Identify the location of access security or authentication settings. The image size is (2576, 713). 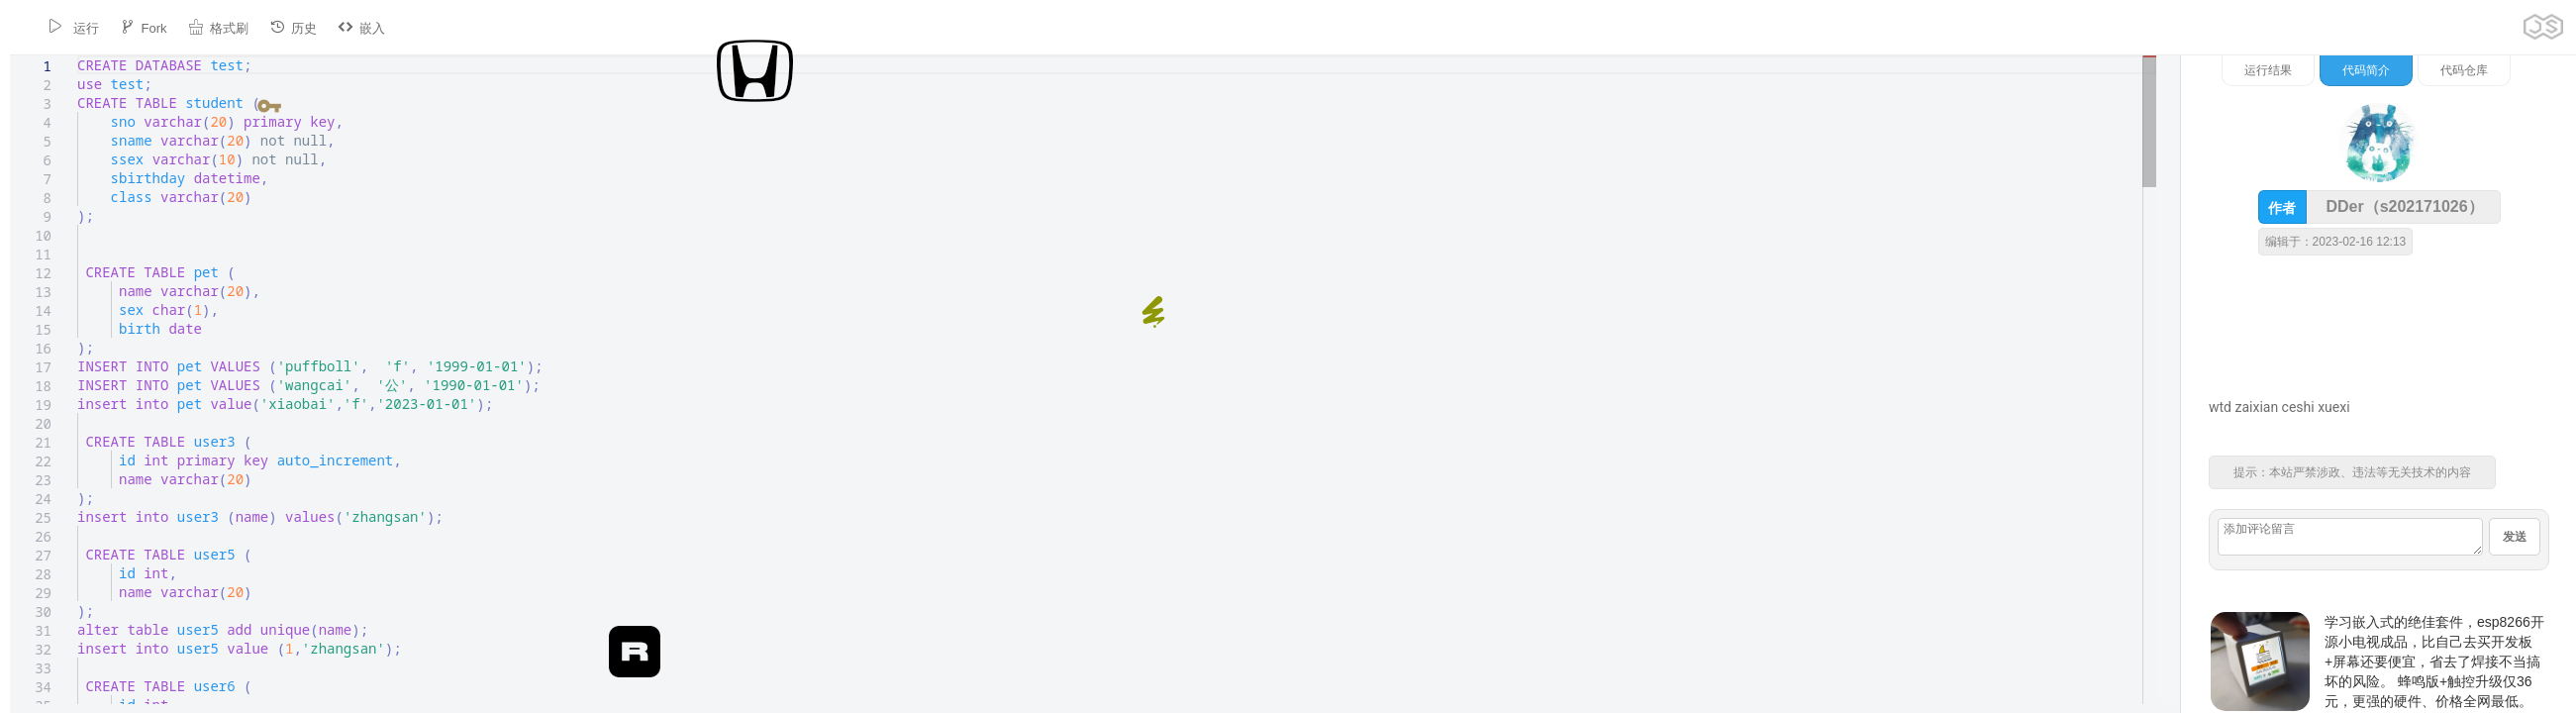
(269, 106).